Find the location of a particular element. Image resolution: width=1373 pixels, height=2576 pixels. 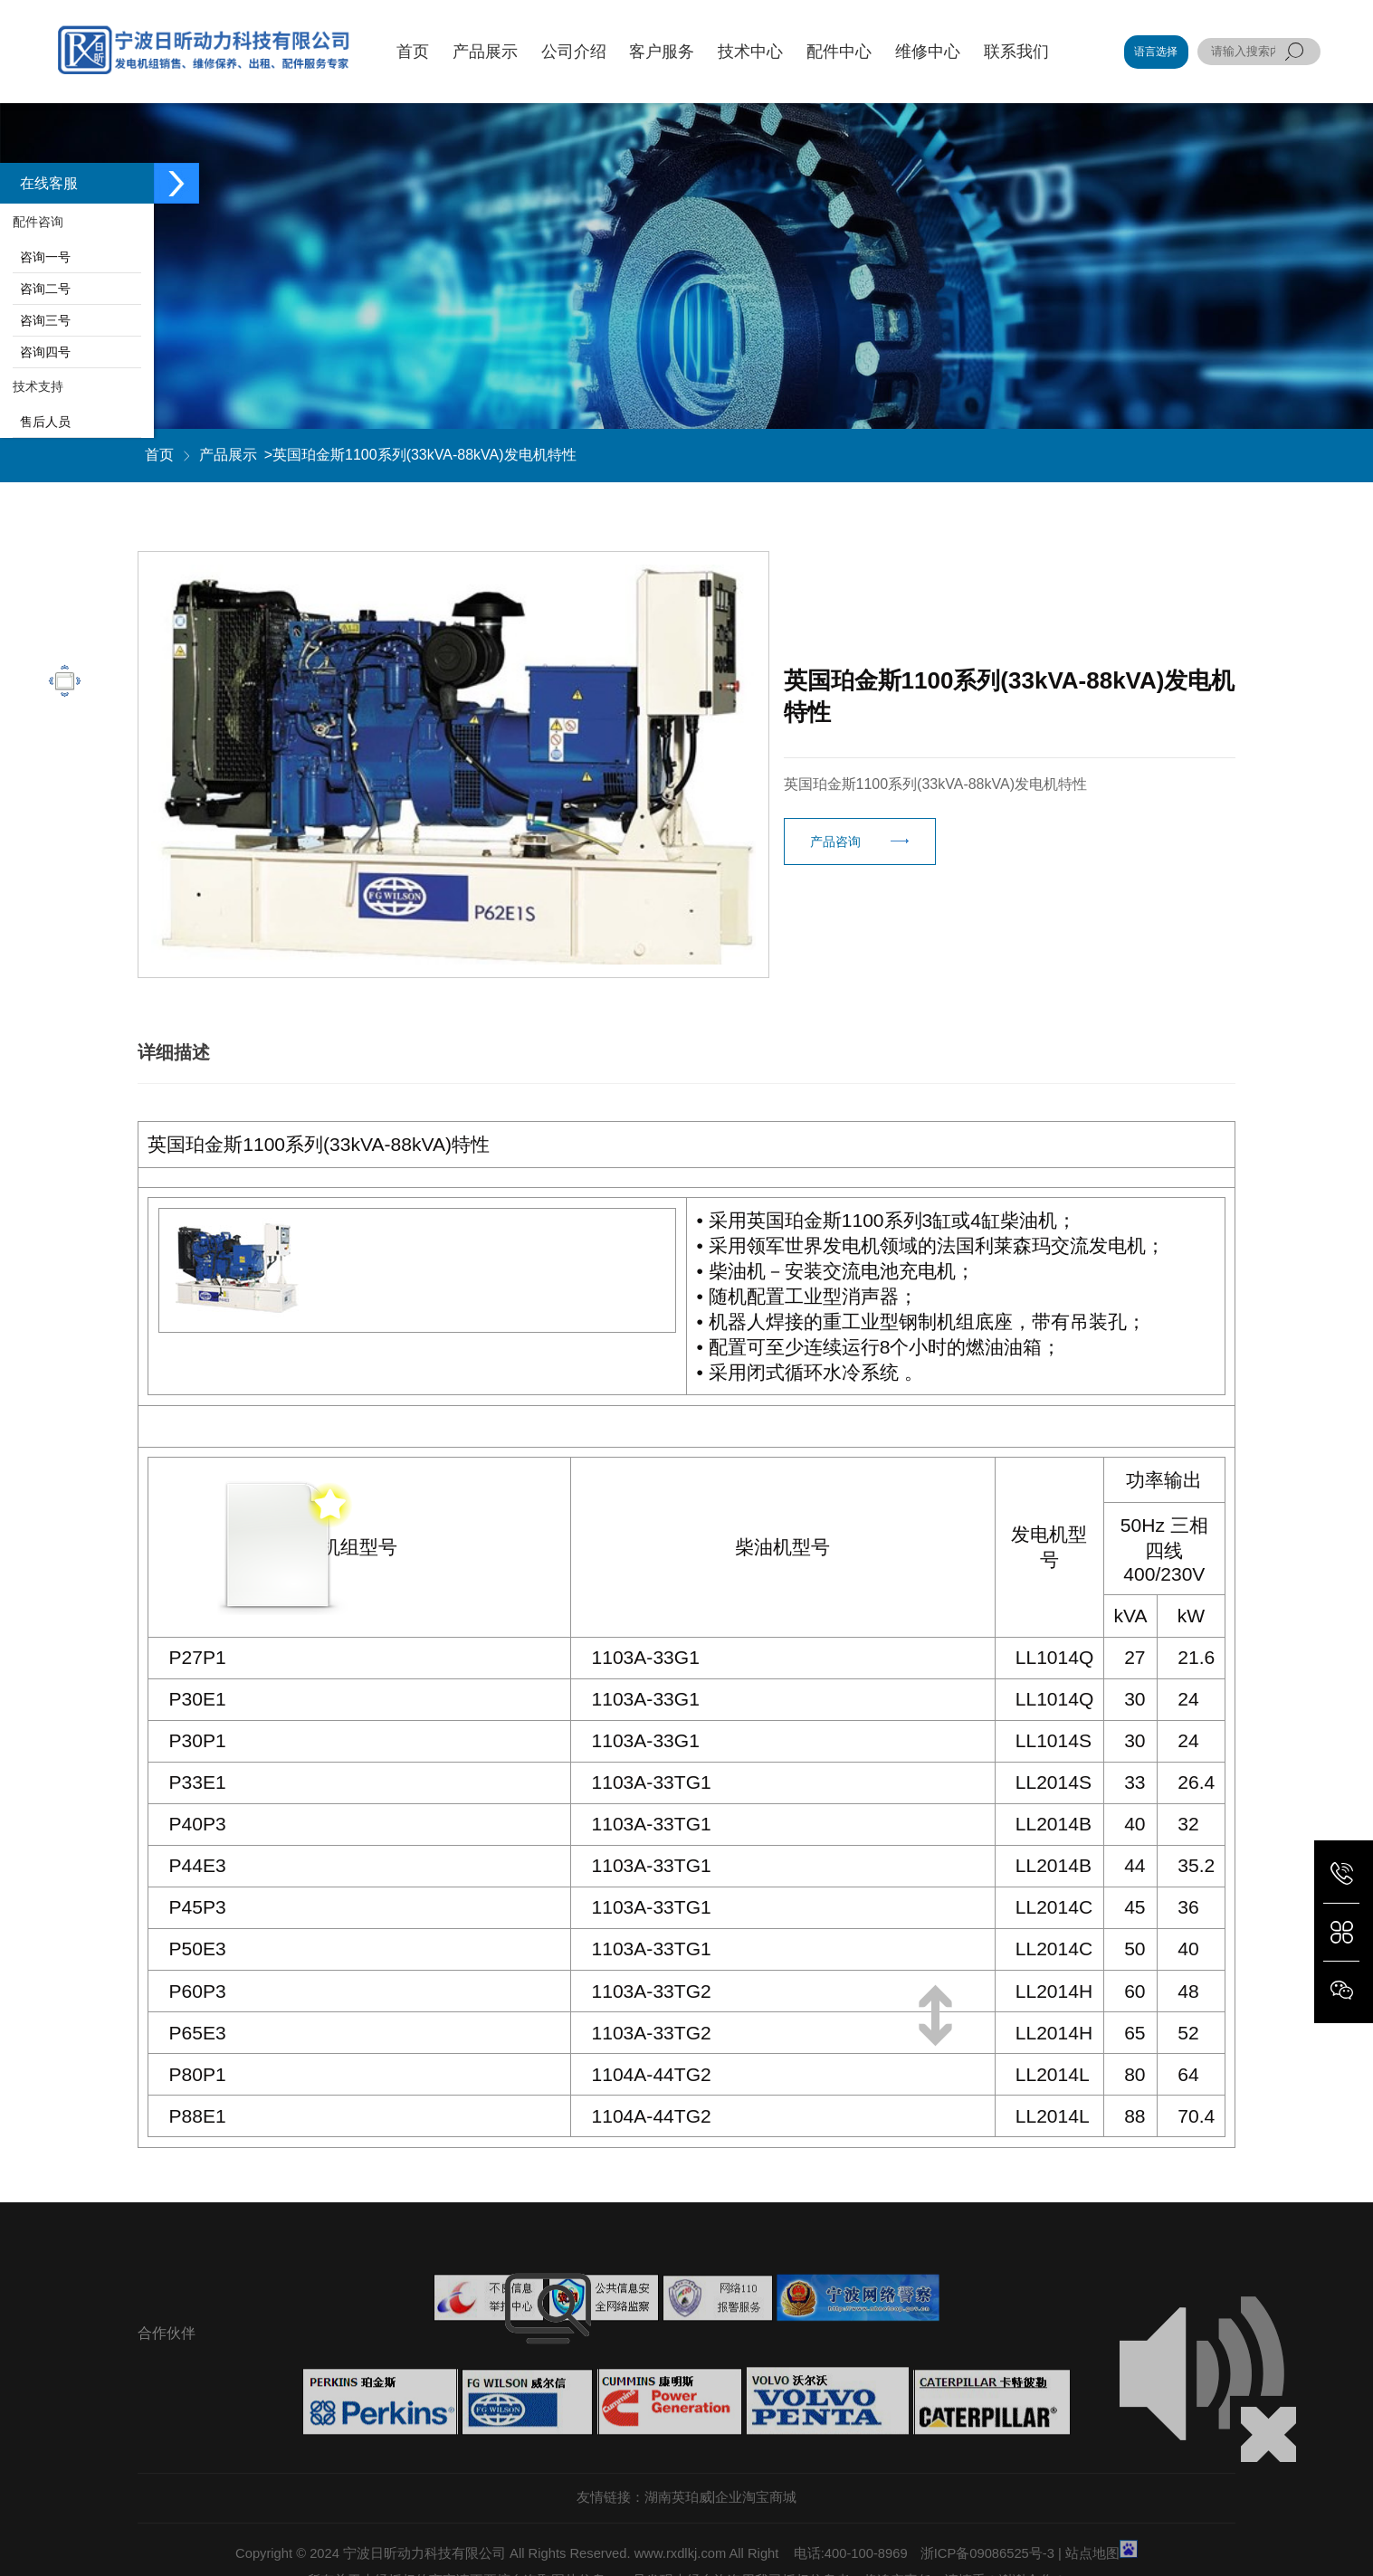

create a new document is located at coordinates (286, 1545).